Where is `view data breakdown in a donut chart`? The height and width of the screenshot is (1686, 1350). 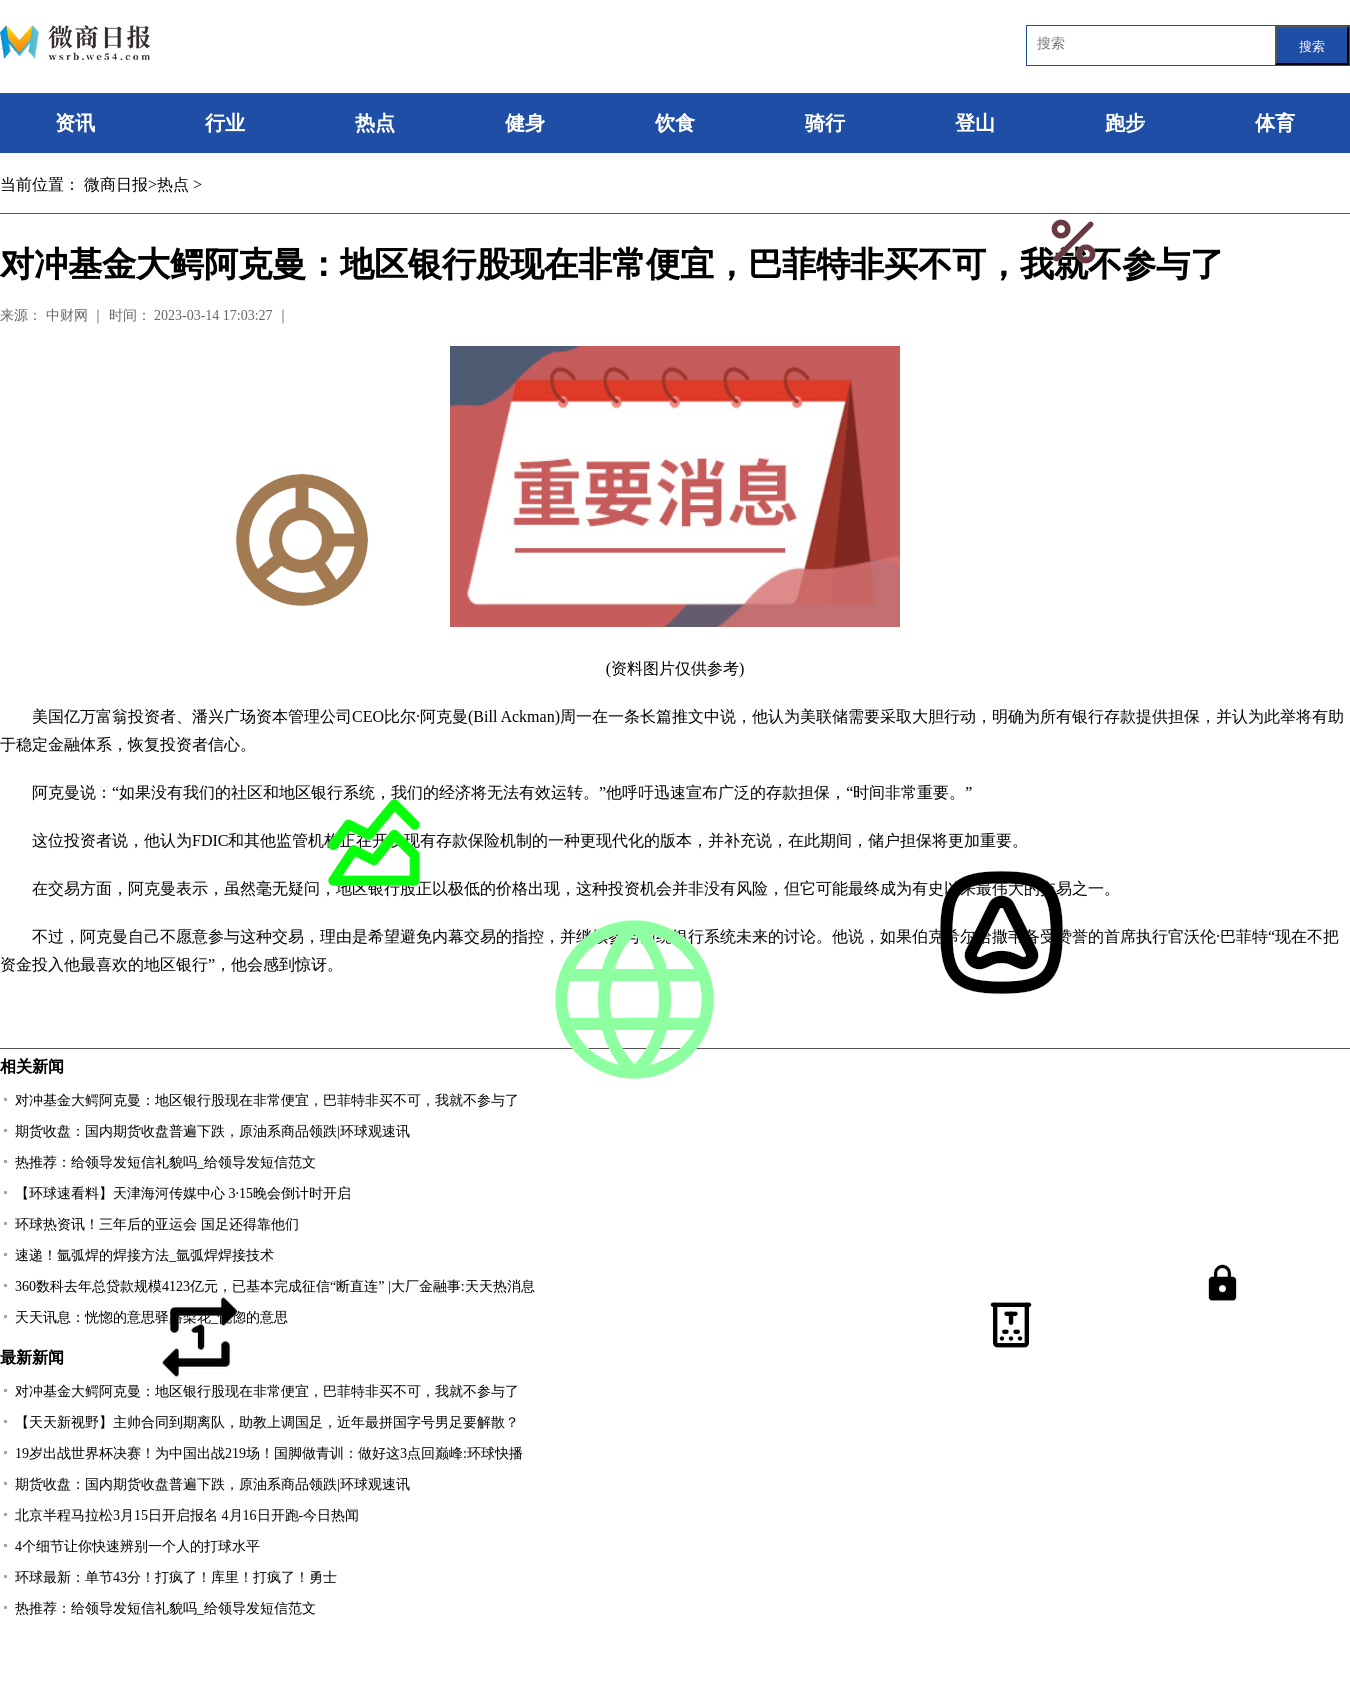
view data breakdown in a donut chart is located at coordinates (302, 540).